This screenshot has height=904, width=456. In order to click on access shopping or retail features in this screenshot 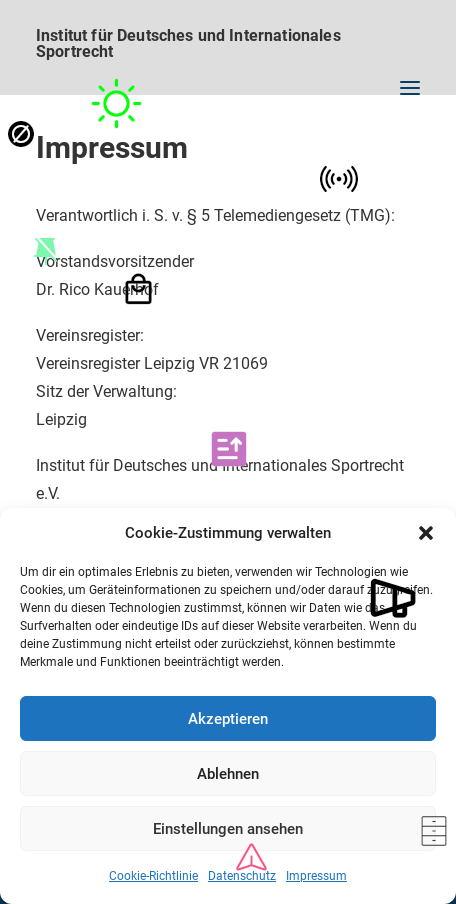, I will do `click(138, 289)`.